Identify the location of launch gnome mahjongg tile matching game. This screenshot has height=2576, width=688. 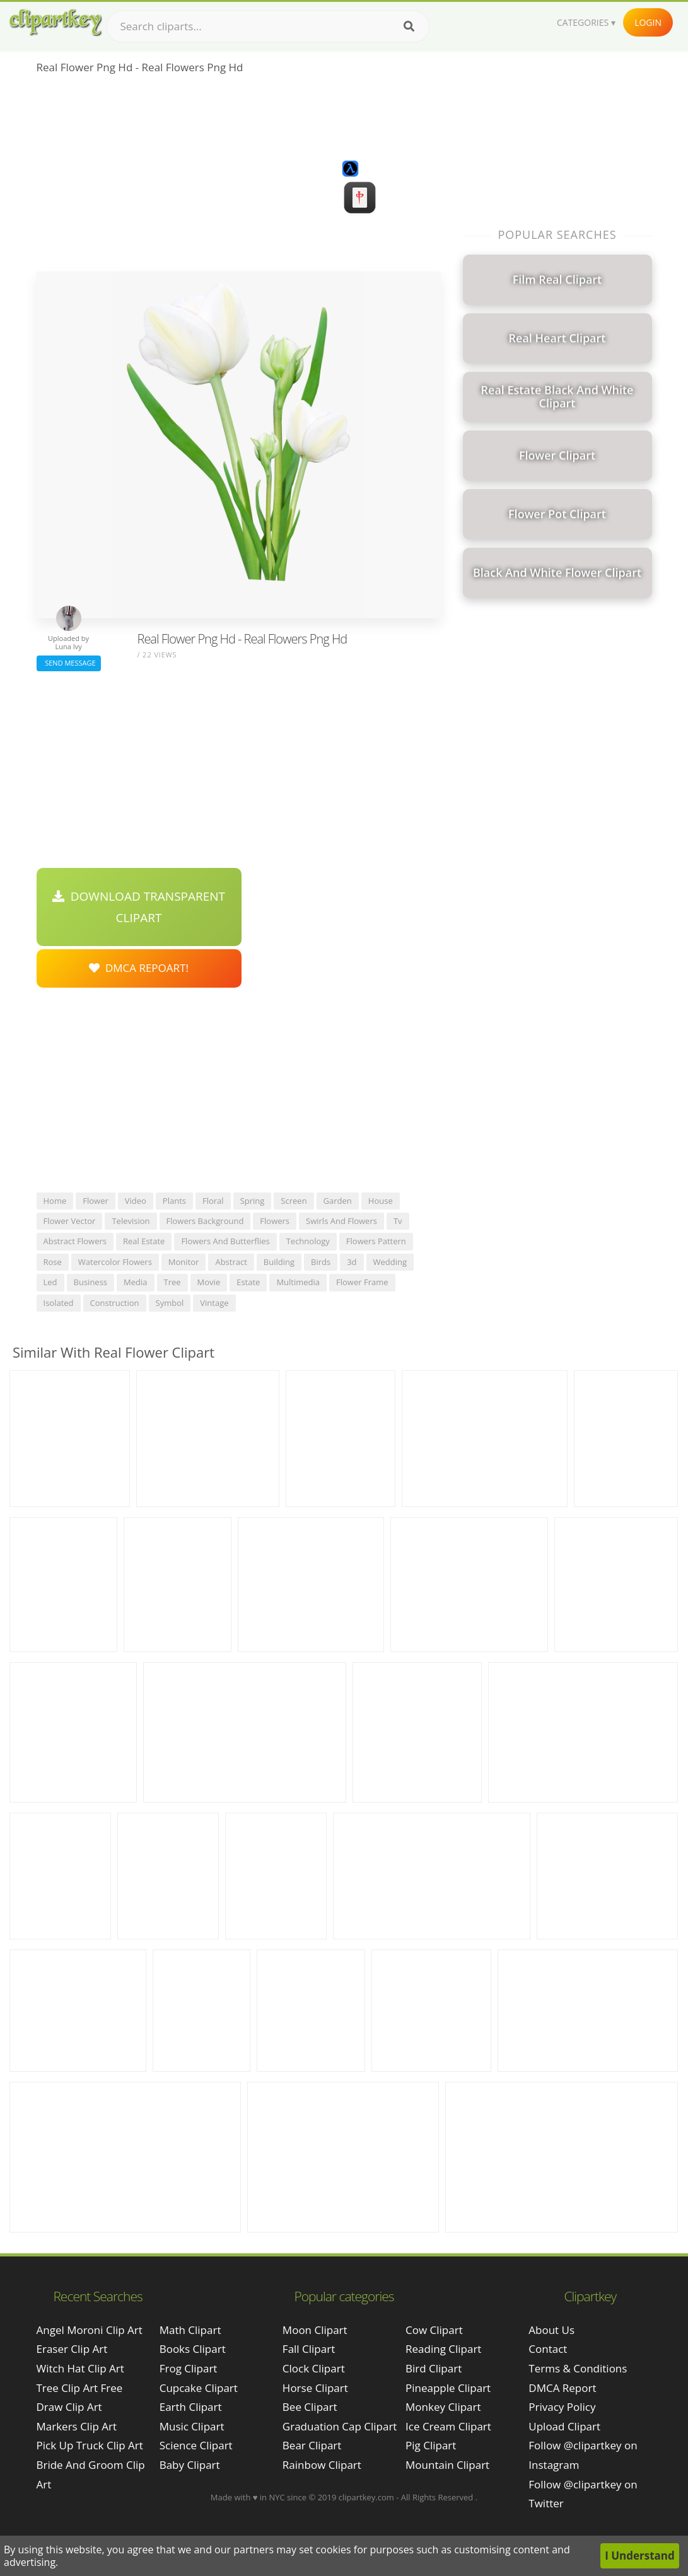
(359, 197).